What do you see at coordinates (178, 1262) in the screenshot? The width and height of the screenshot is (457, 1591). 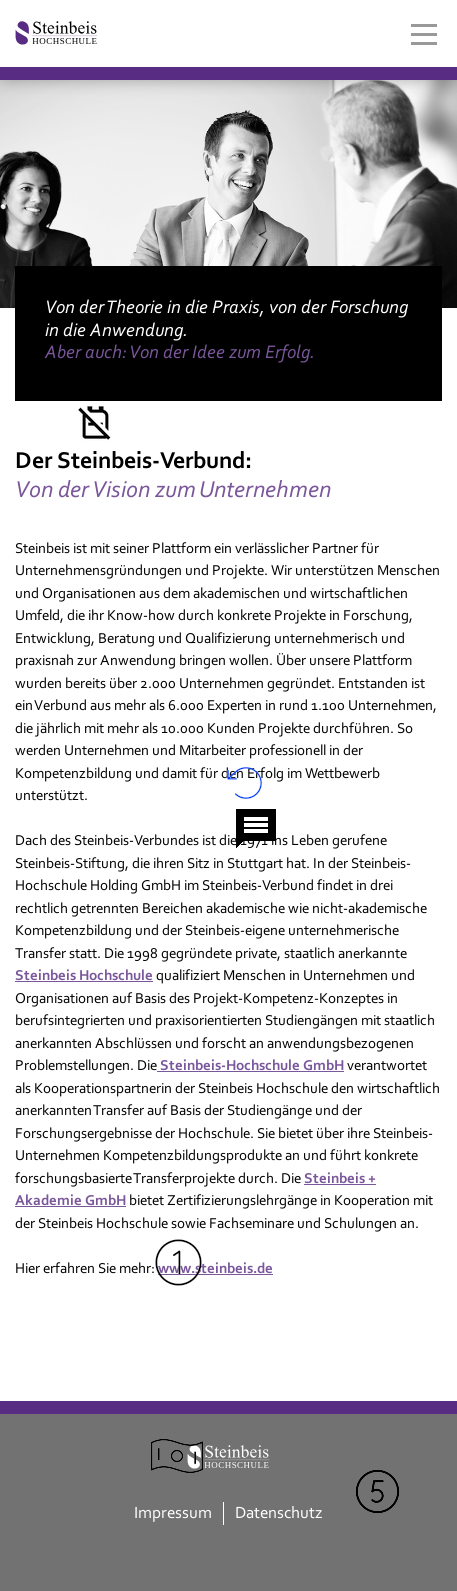 I see `indicates the first step in a sequence or process` at bounding box center [178, 1262].